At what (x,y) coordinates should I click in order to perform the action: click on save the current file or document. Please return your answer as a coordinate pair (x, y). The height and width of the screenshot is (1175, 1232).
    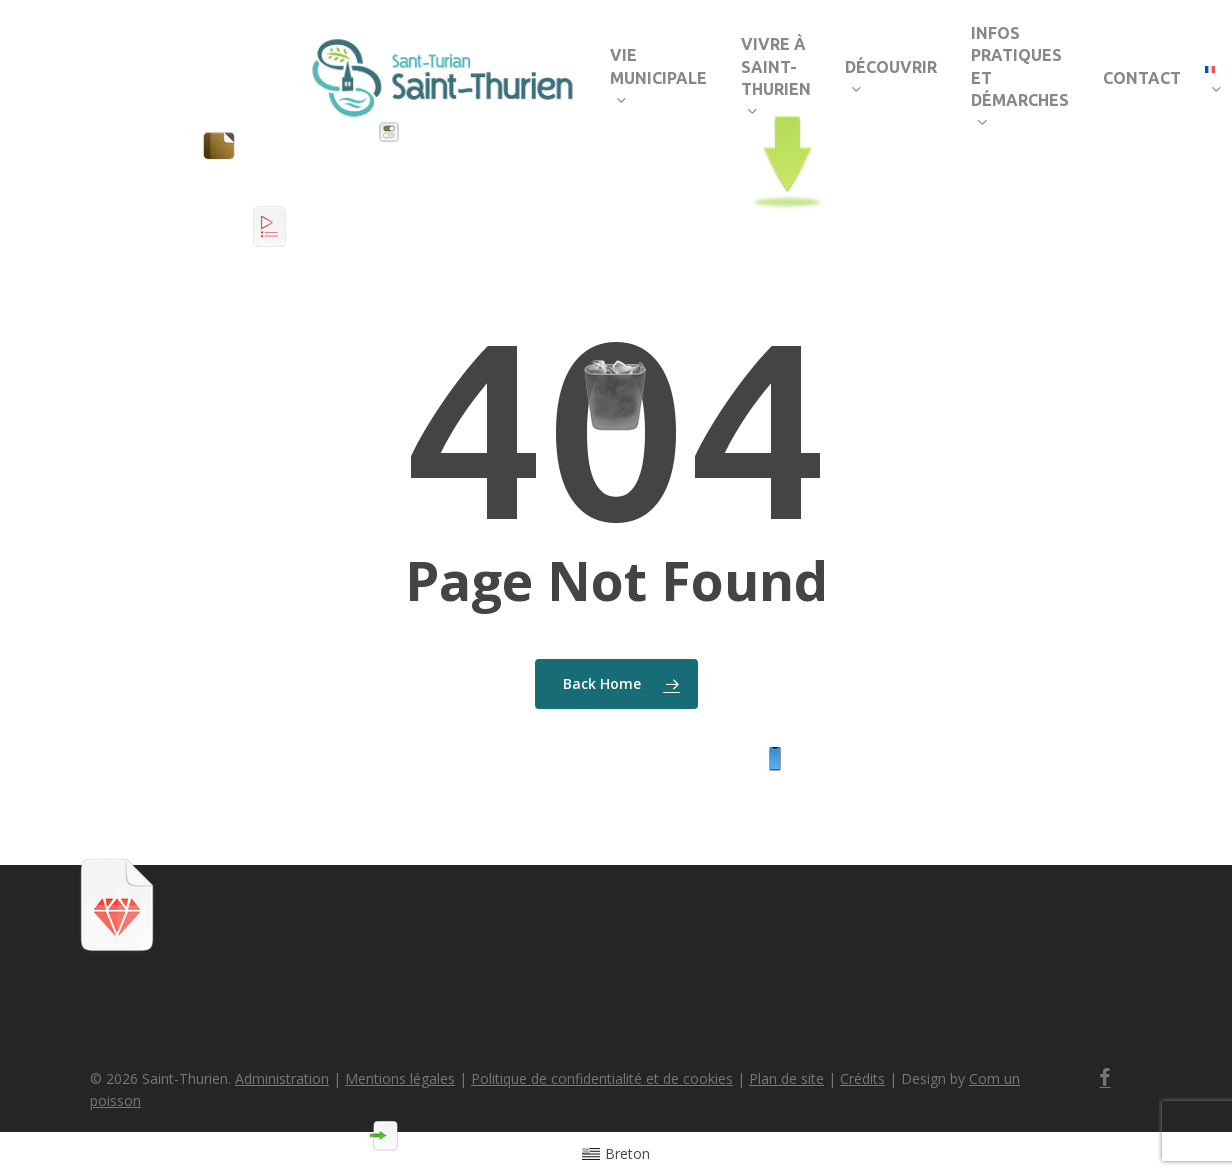
    Looking at the image, I should click on (787, 156).